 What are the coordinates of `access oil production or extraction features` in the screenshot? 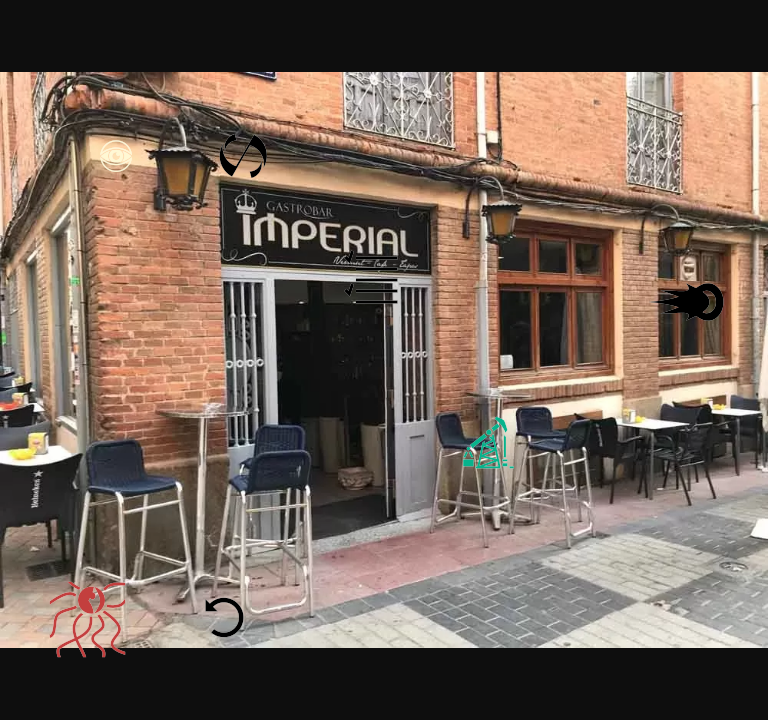 It's located at (488, 442).